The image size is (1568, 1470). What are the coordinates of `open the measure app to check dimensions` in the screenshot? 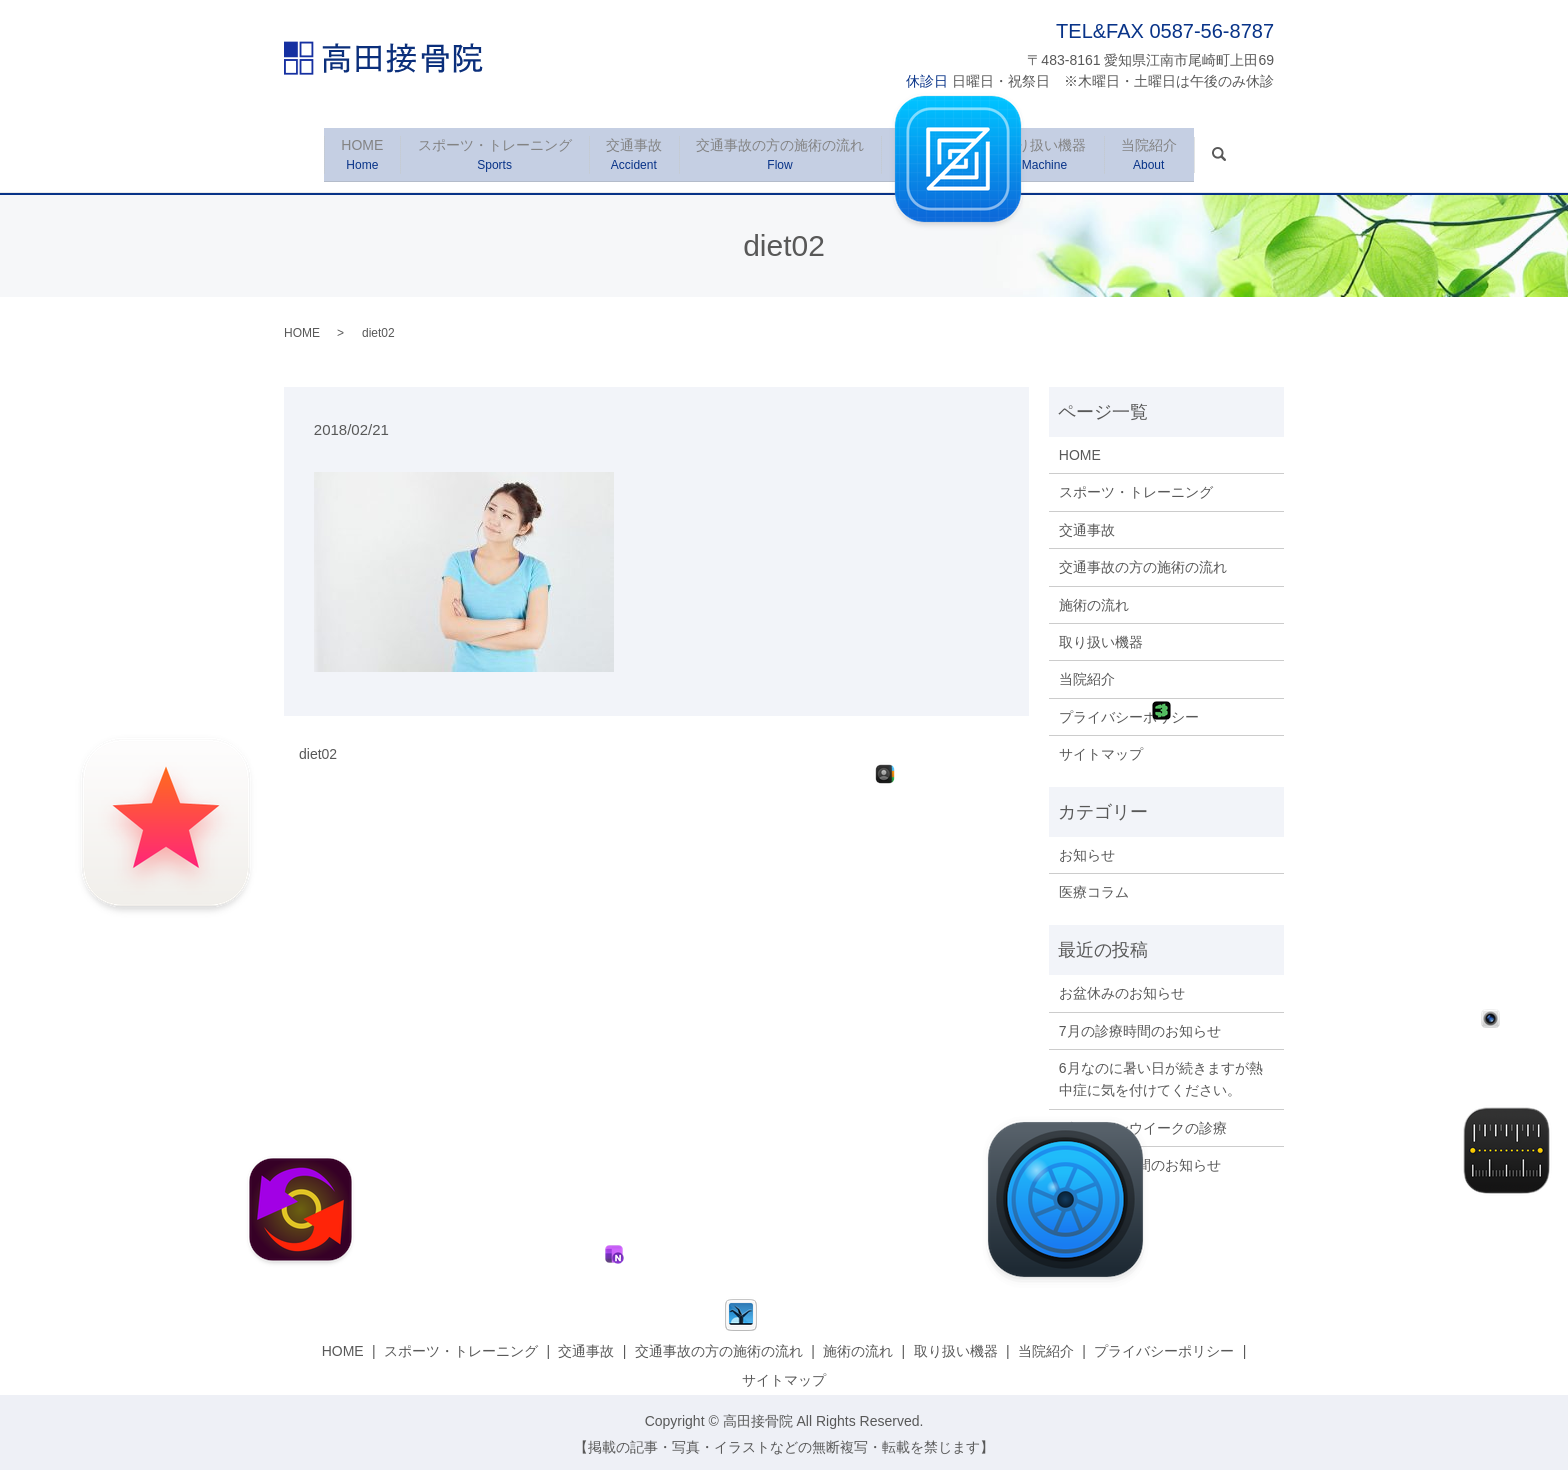 It's located at (1506, 1150).